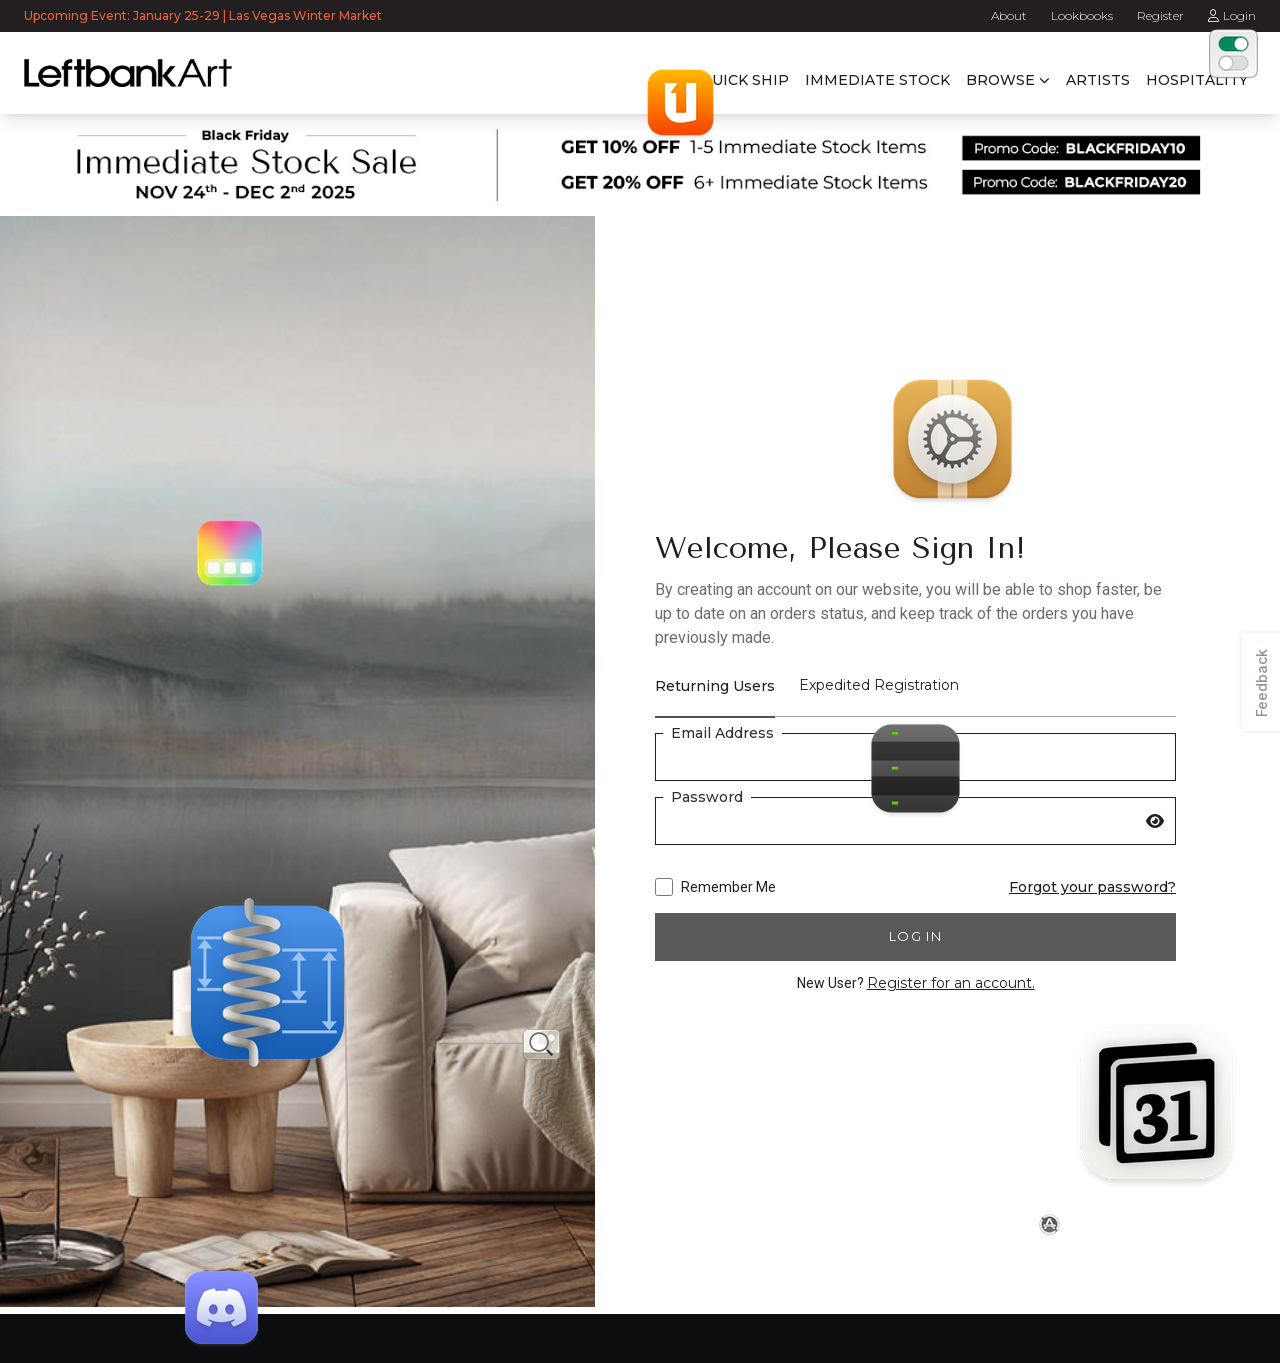 Image resolution: width=1280 pixels, height=1363 pixels. I want to click on open ubuntu one cloud storage app, so click(680, 102).